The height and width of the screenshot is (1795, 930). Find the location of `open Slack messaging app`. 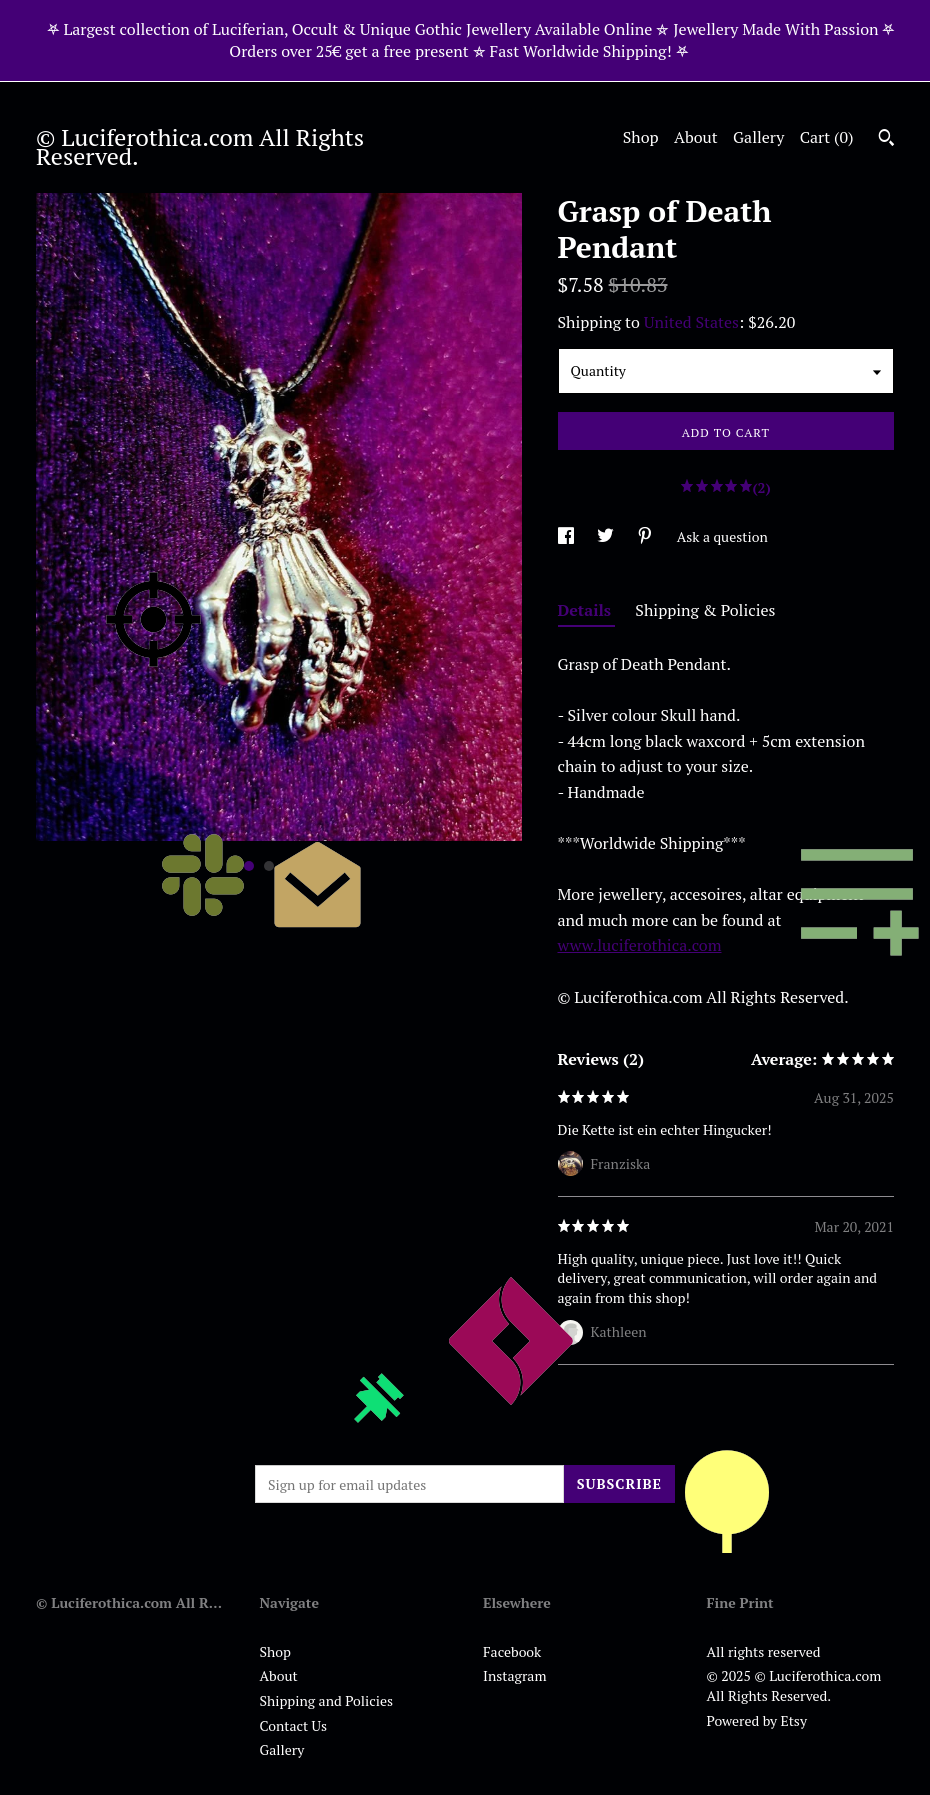

open Slack messaging app is located at coordinates (203, 875).